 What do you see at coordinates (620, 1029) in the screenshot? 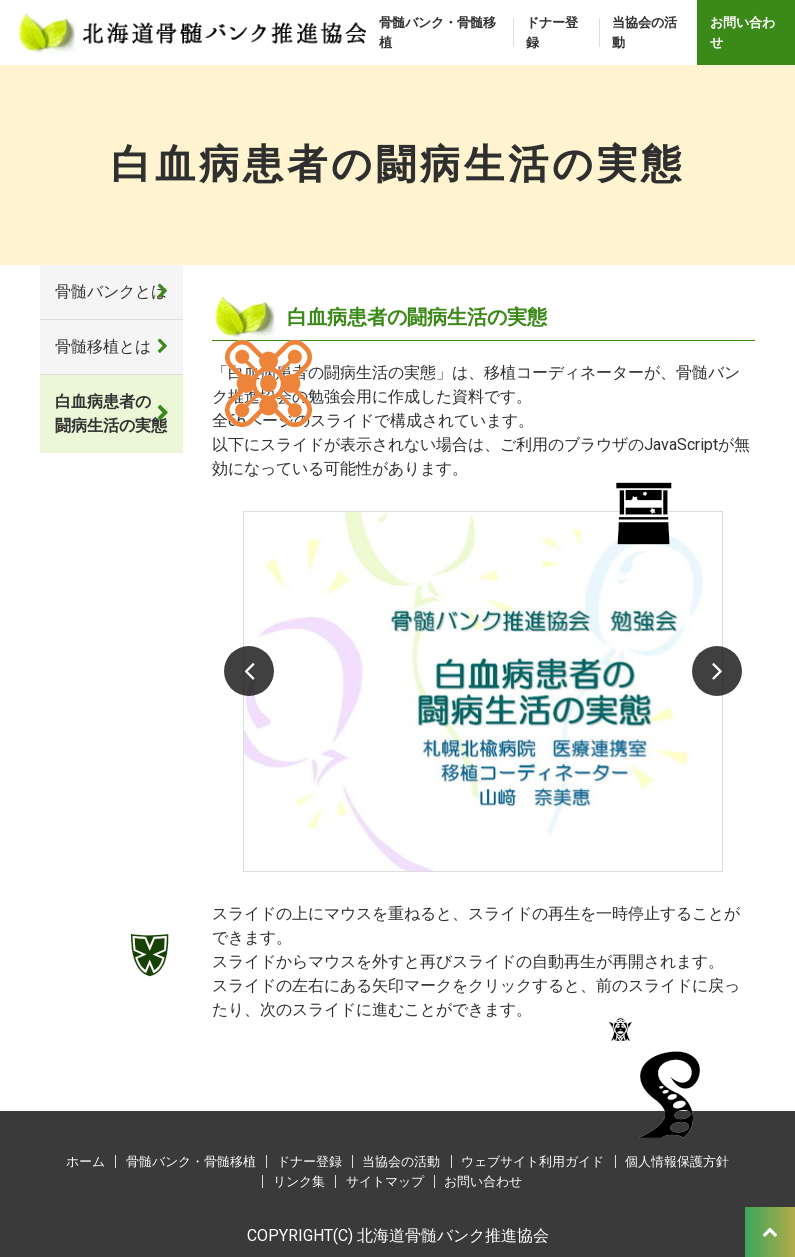
I see `select female elf character` at bounding box center [620, 1029].